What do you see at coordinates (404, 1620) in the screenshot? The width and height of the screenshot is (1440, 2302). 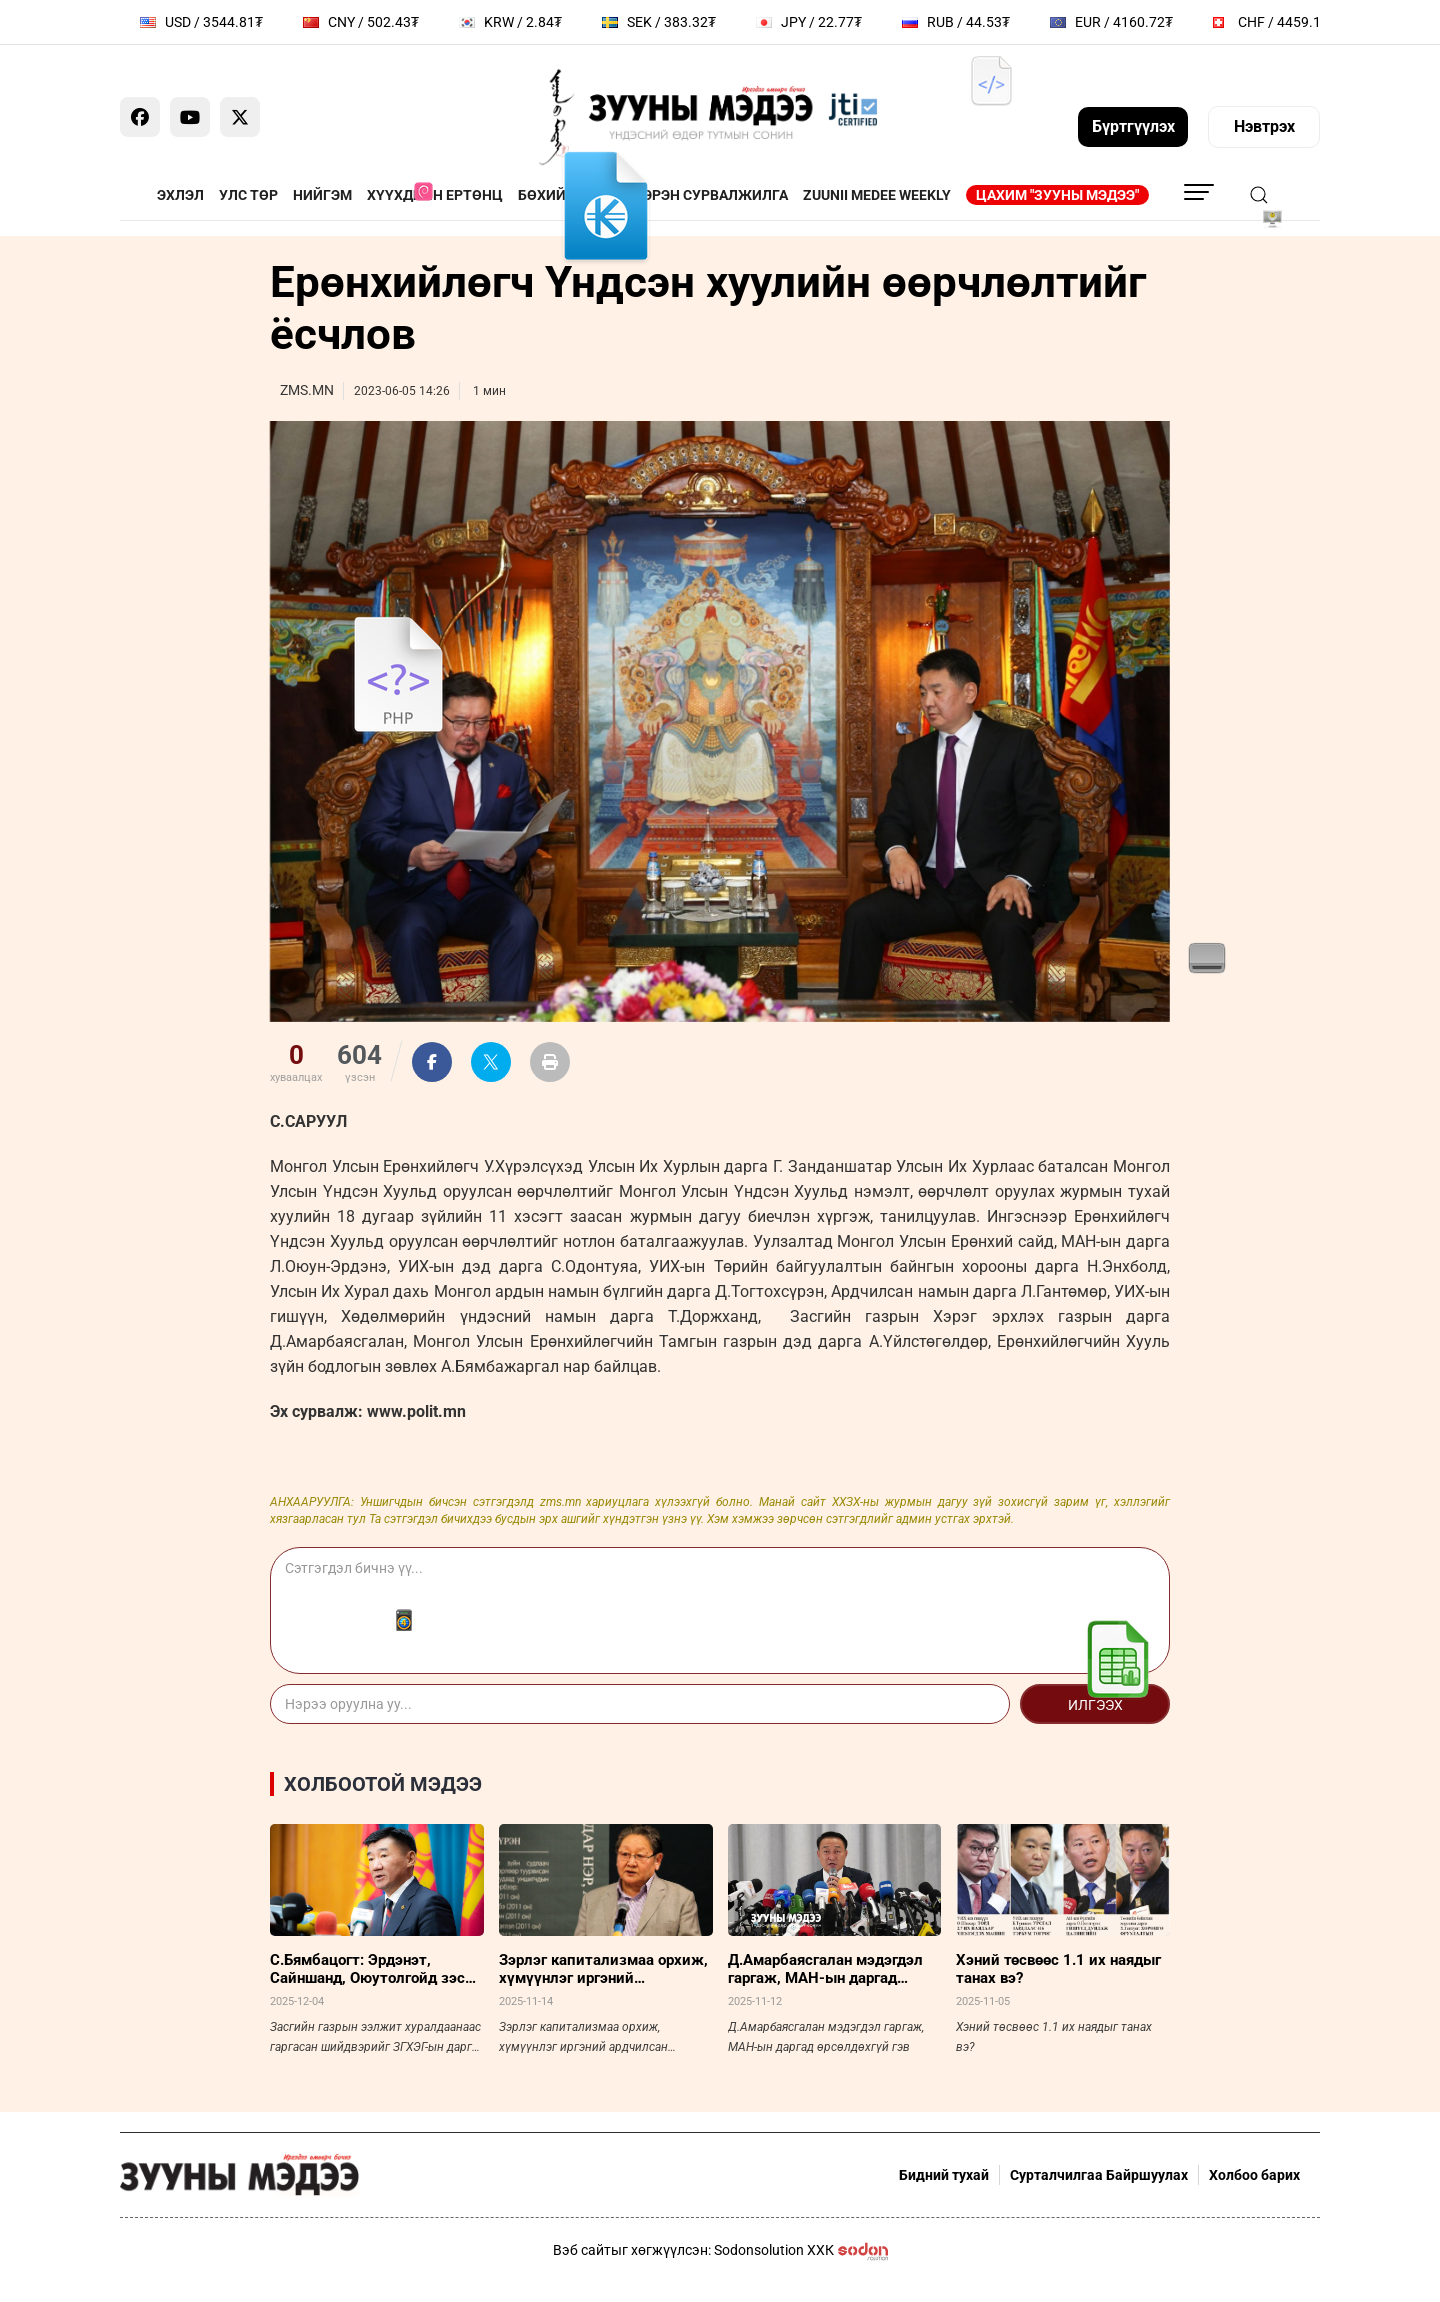 I see `access RAID 4 storage configuration` at bounding box center [404, 1620].